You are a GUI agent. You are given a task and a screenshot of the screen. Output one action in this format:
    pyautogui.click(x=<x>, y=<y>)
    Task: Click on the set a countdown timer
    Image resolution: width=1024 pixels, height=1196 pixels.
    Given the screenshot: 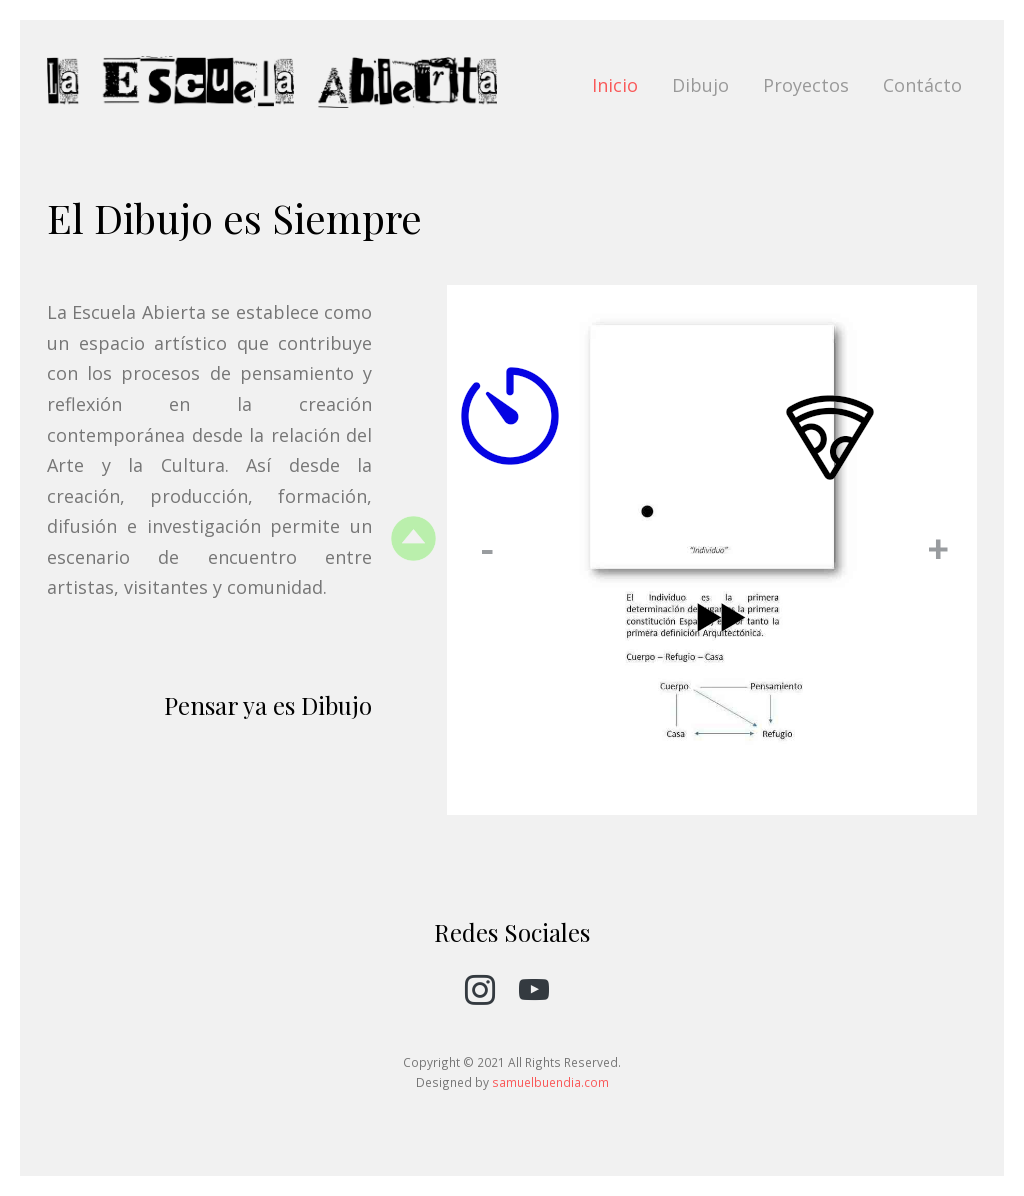 What is the action you would take?
    pyautogui.click(x=510, y=416)
    